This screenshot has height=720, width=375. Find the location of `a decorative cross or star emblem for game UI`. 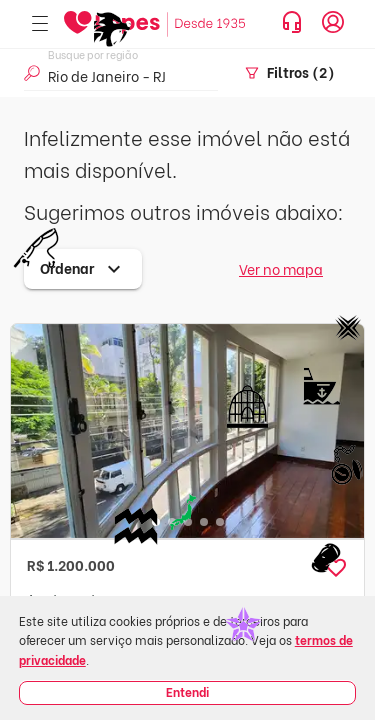

a decorative cross or star emblem for game UI is located at coordinates (348, 328).